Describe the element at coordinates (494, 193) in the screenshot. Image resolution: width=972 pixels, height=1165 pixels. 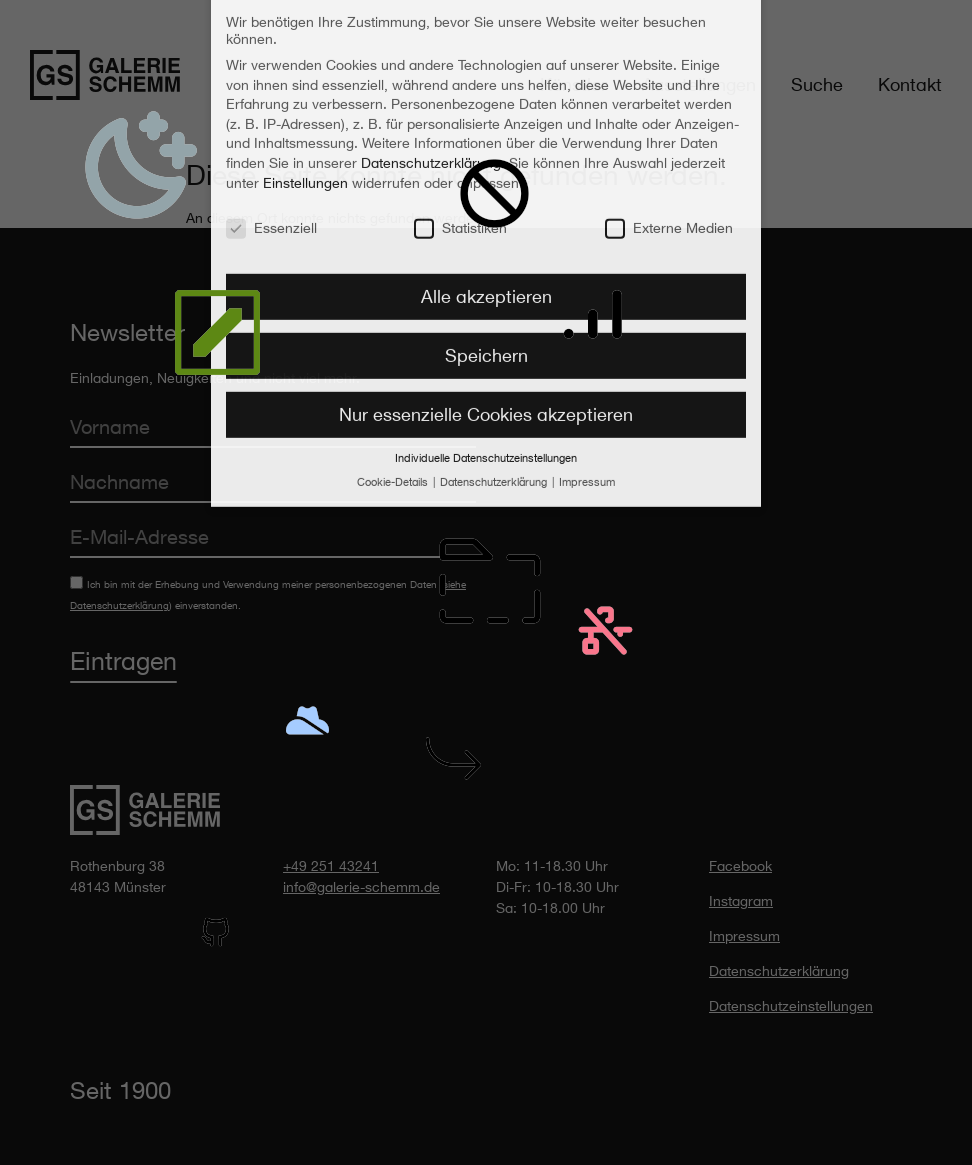
I see `indicates a prohibited or blocked action` at that location.